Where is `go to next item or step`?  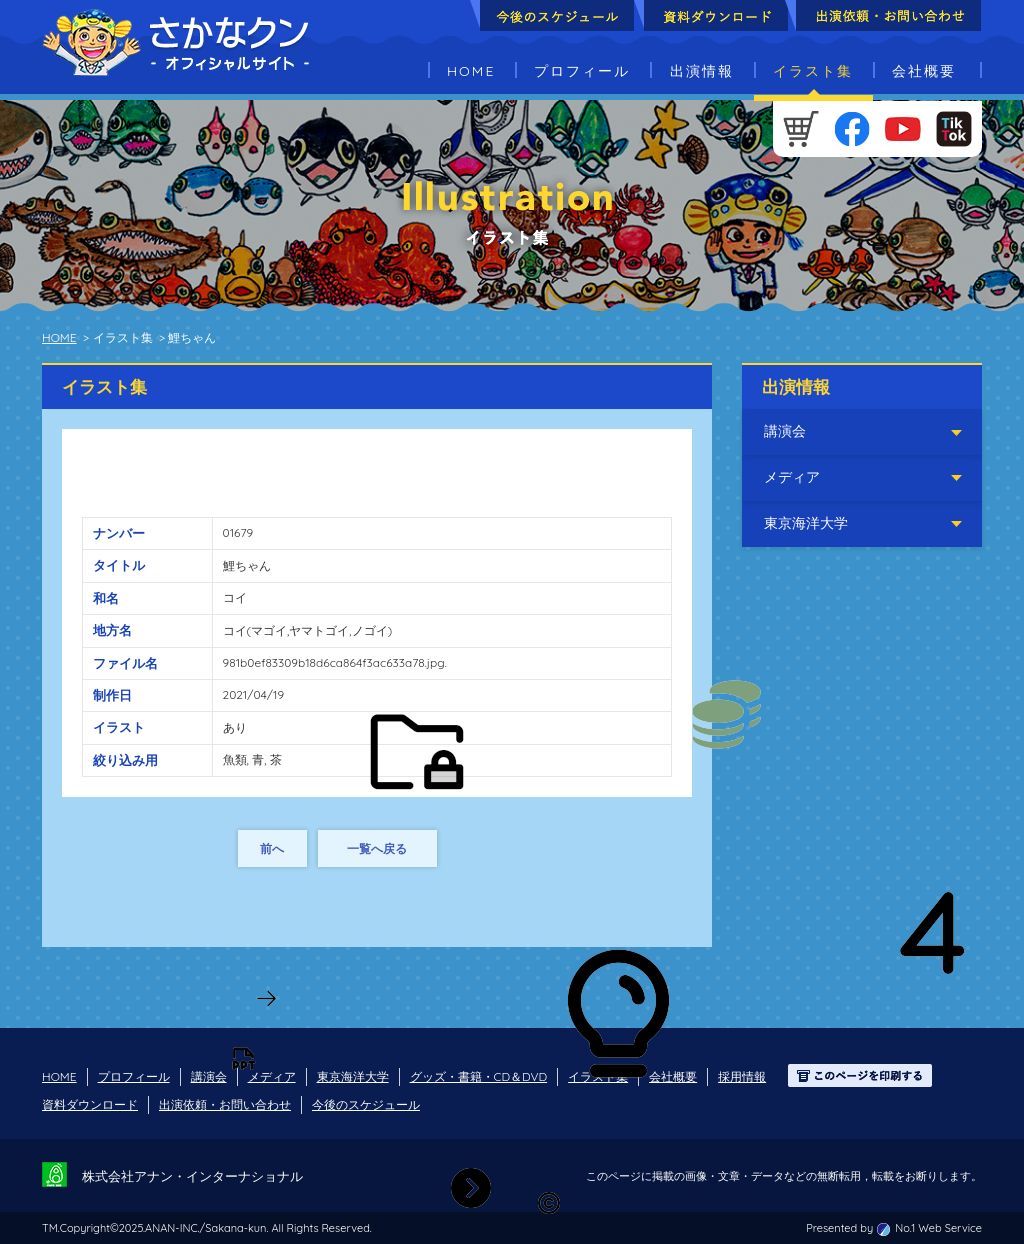 go to next item or step is located at coordinates (471, 1188).